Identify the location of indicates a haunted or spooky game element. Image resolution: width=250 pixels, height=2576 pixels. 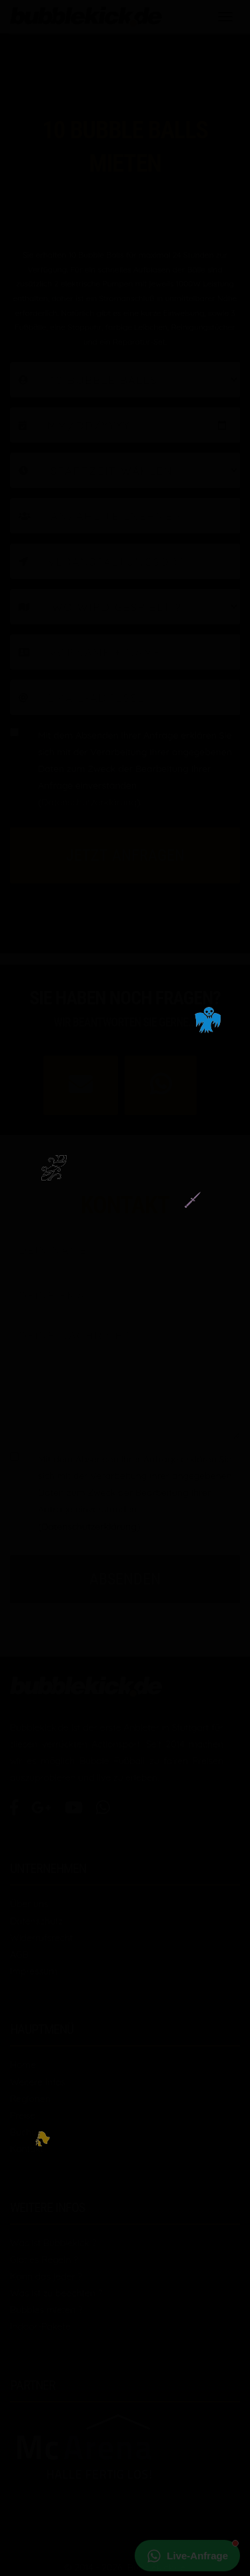
(208, 1020).